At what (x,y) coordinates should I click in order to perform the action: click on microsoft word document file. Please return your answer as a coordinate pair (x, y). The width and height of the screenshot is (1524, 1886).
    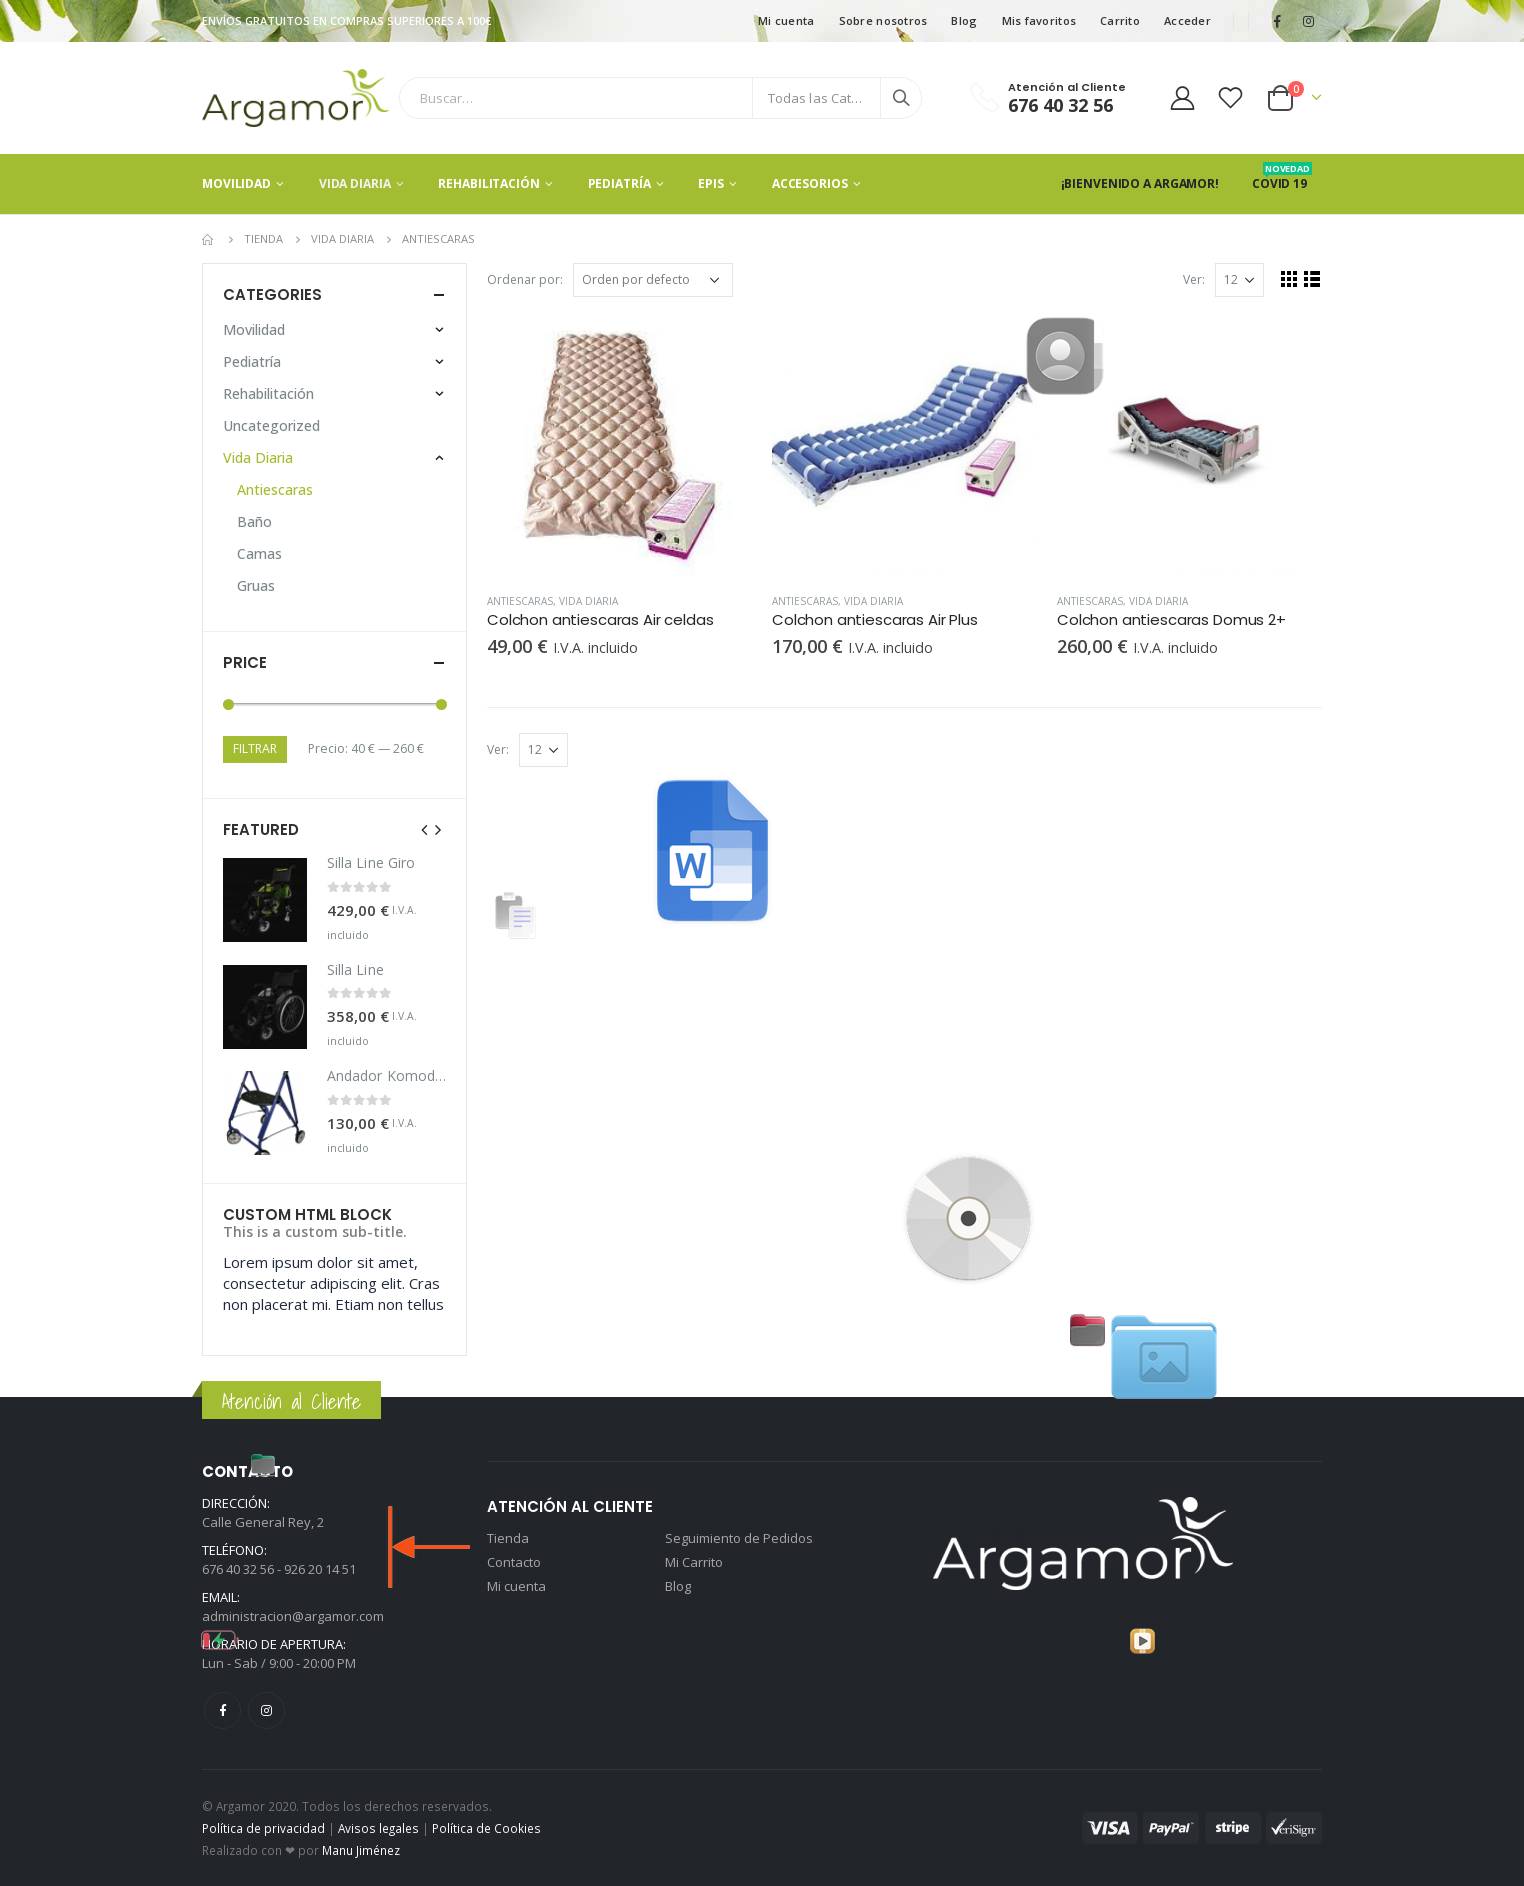
    Looking at the image, I should click on (712, 850).